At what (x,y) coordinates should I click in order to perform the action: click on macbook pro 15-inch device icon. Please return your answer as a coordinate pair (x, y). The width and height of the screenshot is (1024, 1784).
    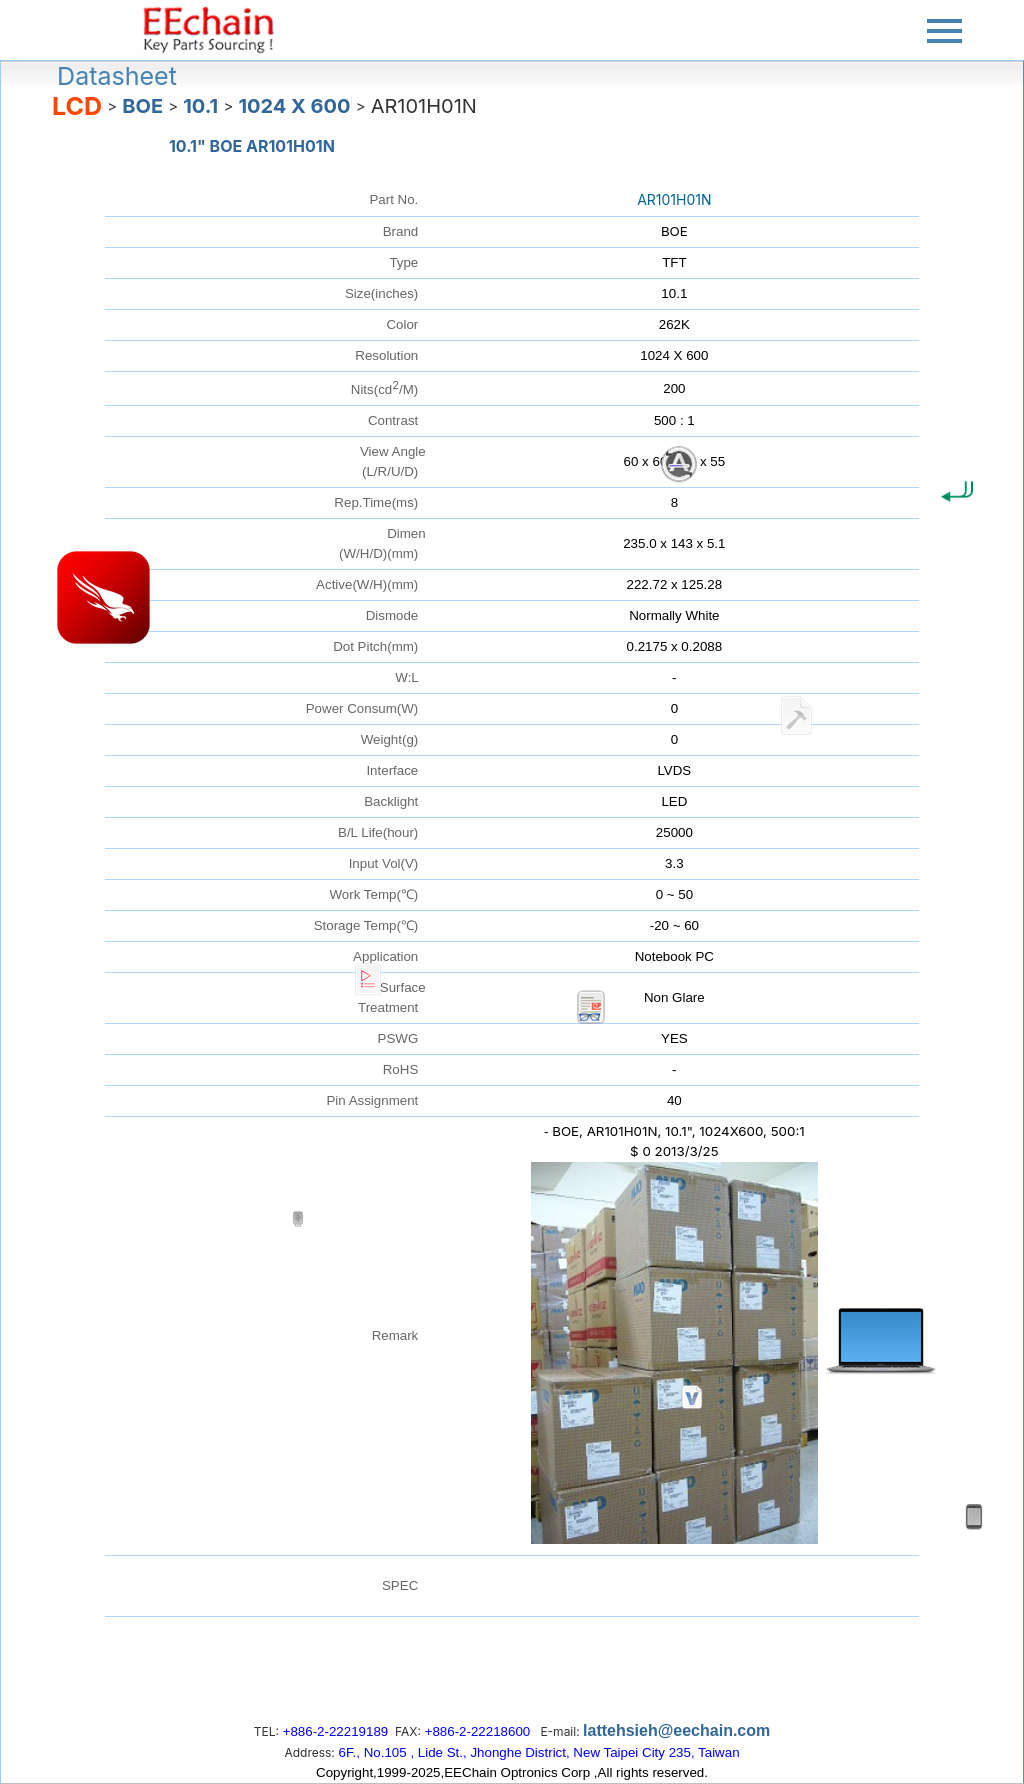
    Looking at the image, I should click on (881, 1336).